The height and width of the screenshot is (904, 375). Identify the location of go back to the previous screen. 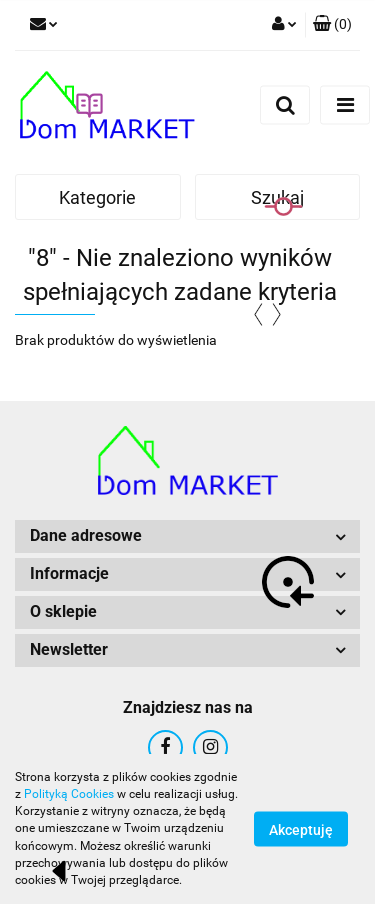
(59, 871).